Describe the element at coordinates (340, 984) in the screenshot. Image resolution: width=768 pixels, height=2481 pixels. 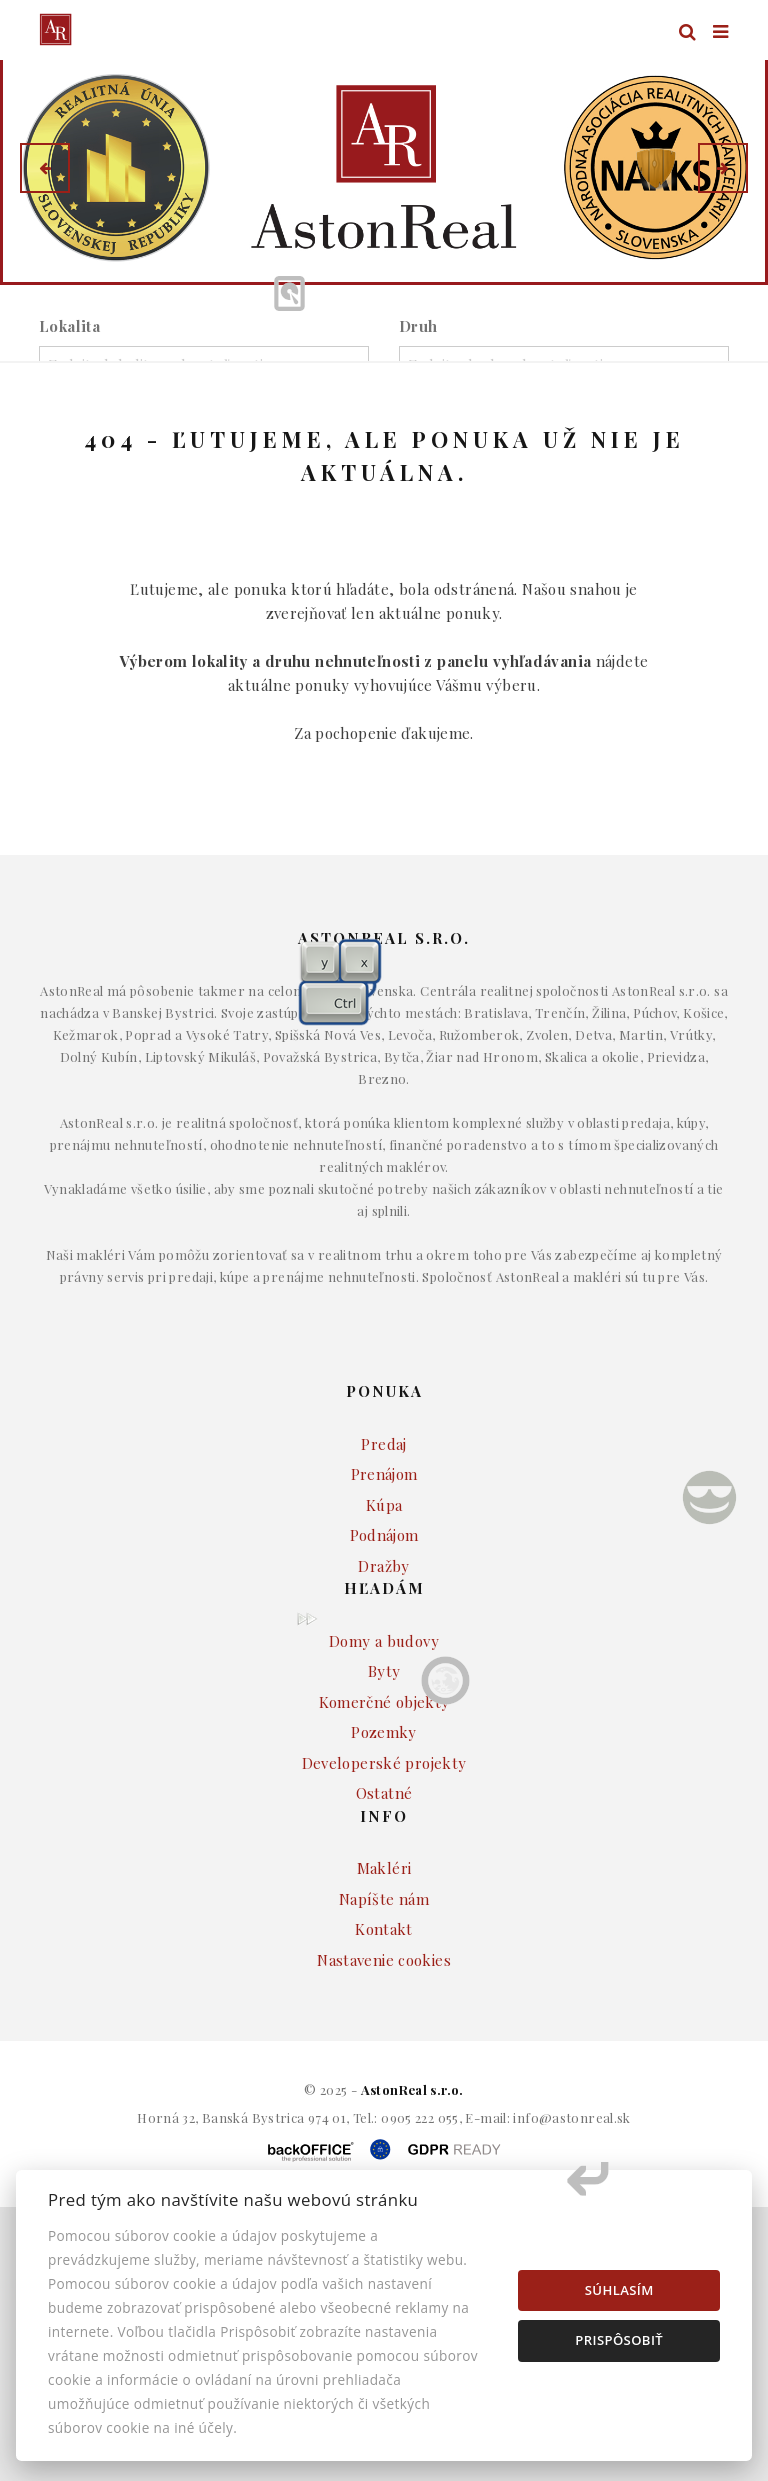
I see `configure keyboard shortcuts in system preferences` at that location.